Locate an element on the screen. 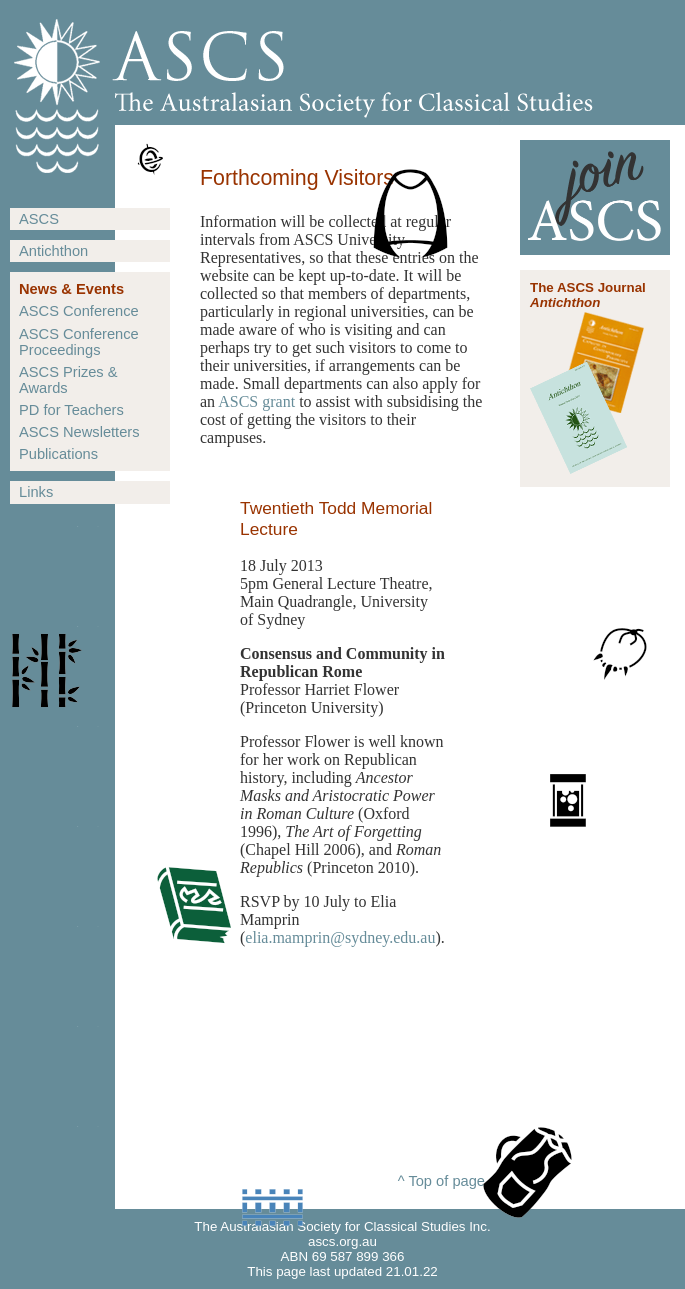 The width and height of the screenshot is (685, 1289). view chemical storage or tank status is located at coordinates (567, 800).